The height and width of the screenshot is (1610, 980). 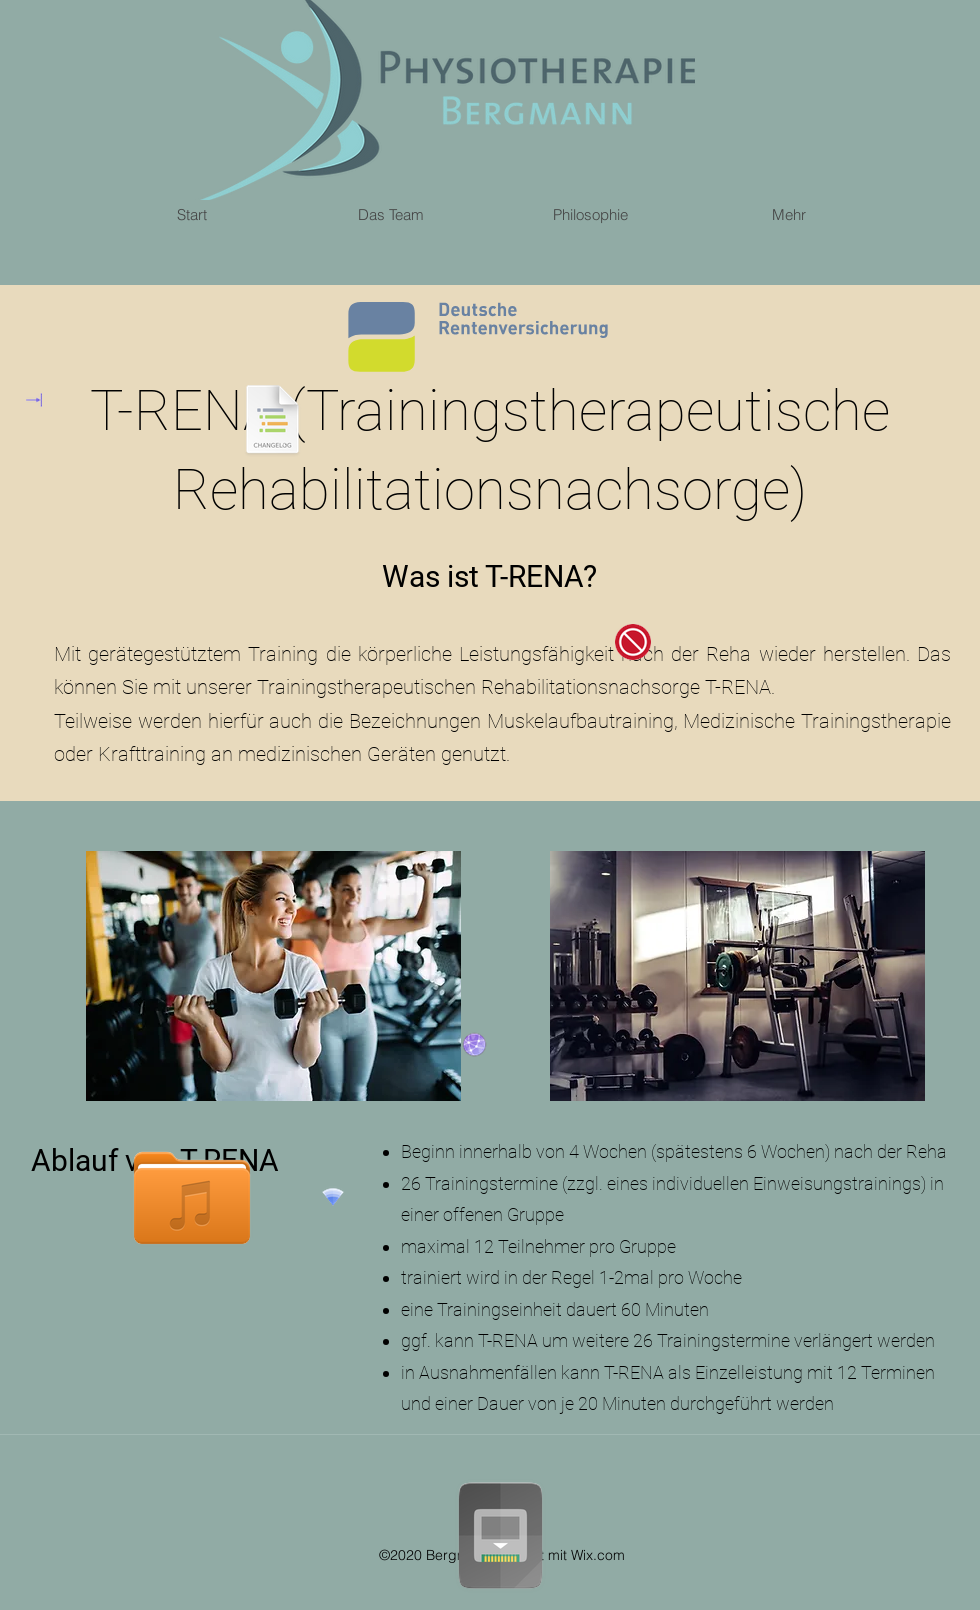 What do you see at coordinates (192, 1198) in the screenshot?
I see `open your music files folder` at bounding box center [192, 1198].